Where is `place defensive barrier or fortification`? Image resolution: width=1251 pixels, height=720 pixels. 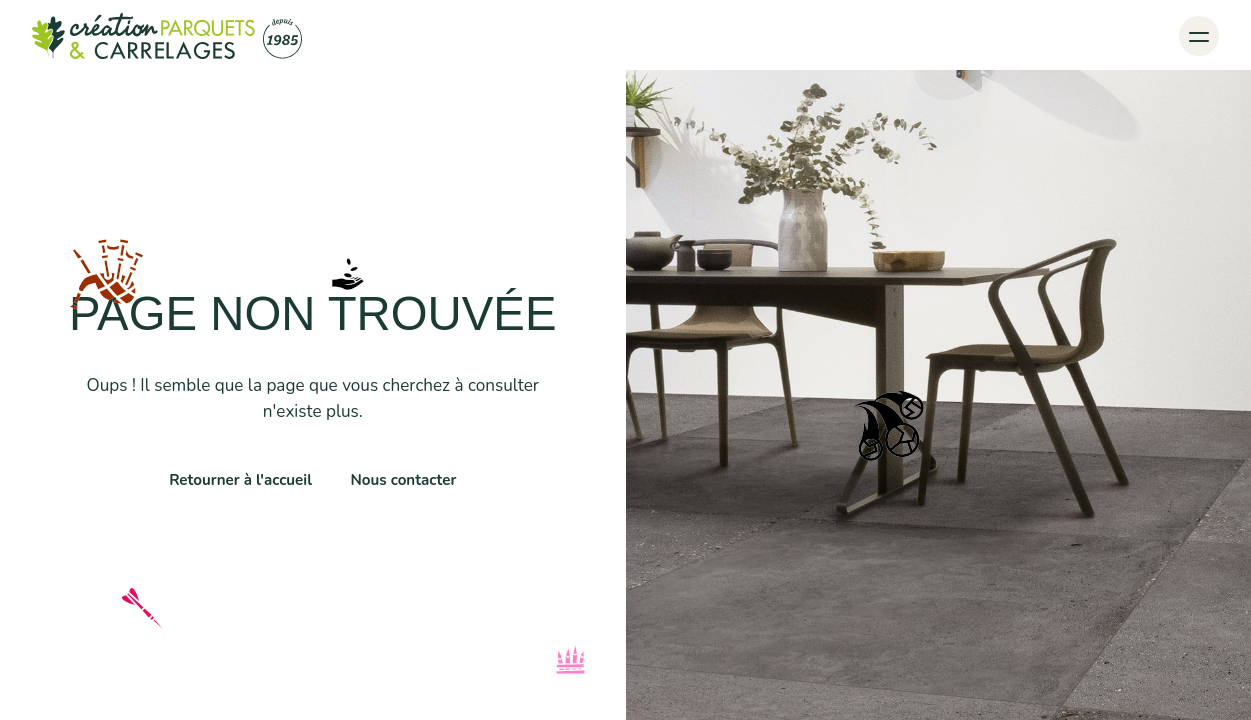
place defensive barrier or fortification is located at coordinates (570, 659).